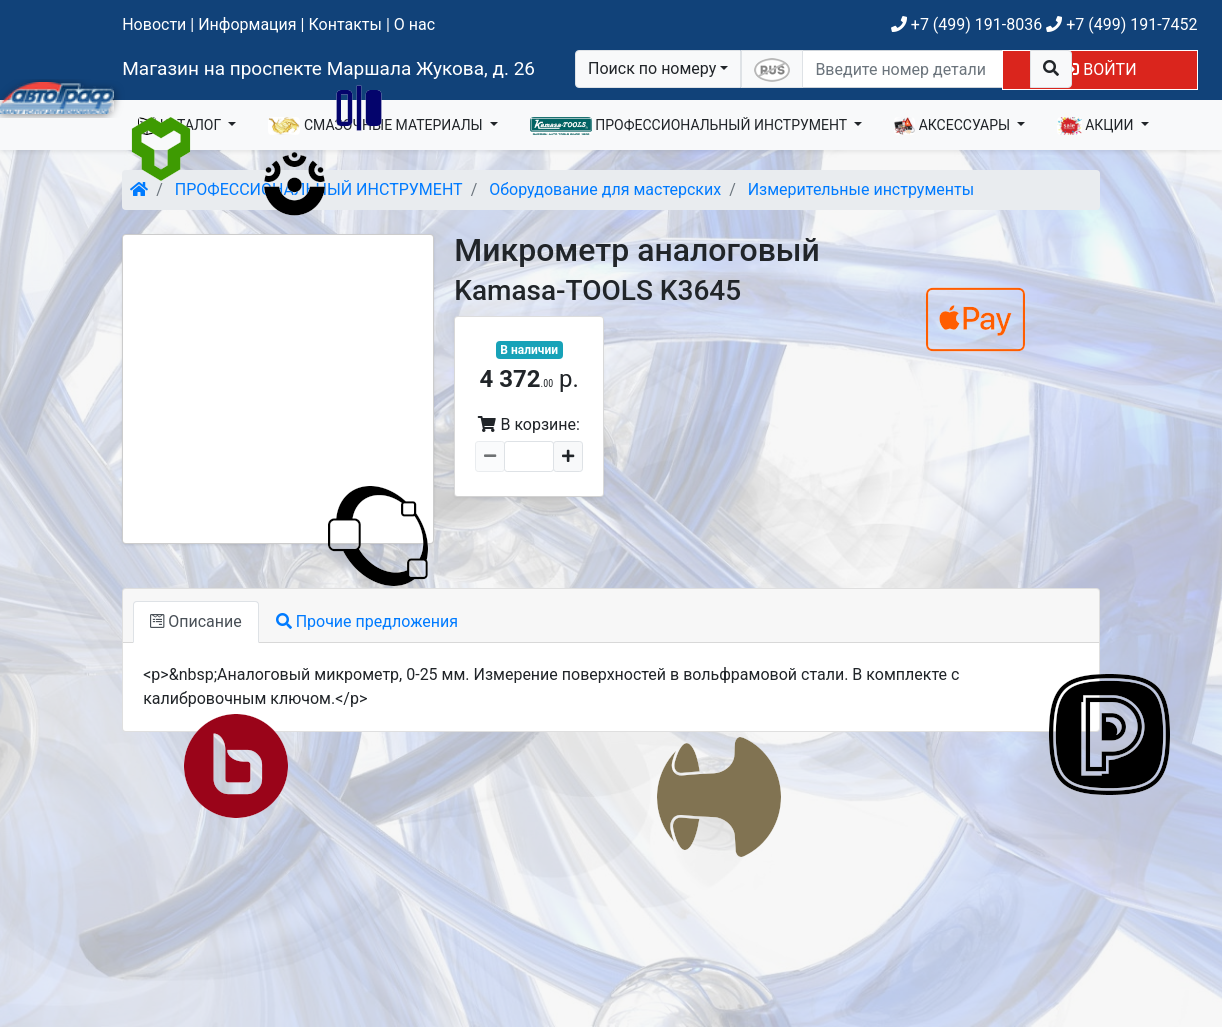 The image size is (1222, 1027). What do you see at coordinates (161, 149) in the screenshot?
I see `youhodler app or service logo` at bounding box center [161, 149].